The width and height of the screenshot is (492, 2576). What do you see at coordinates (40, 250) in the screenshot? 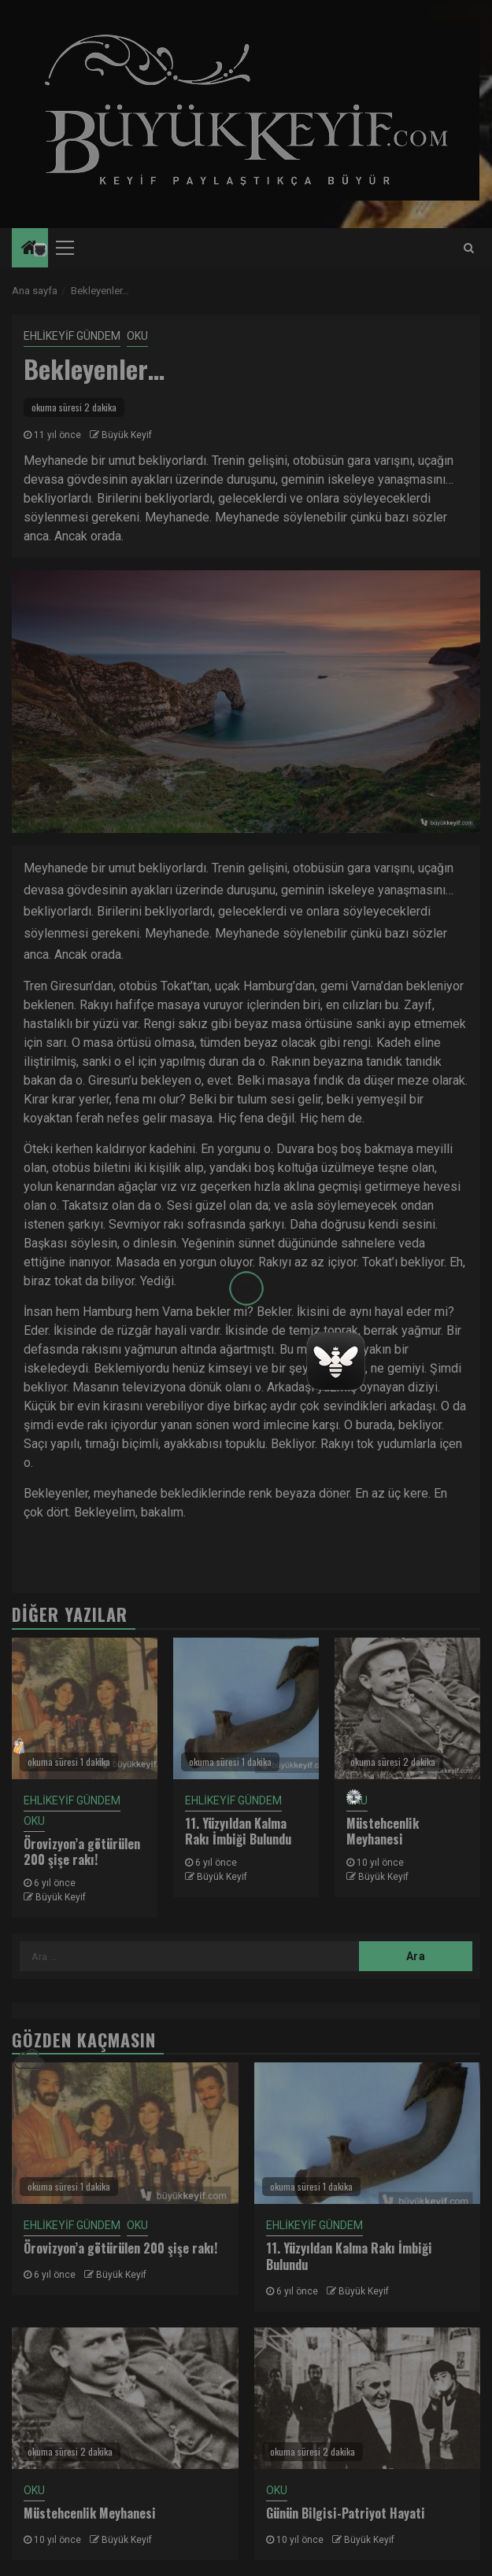
I see `open ethernet network preferences` at bounding box center [40, 250].